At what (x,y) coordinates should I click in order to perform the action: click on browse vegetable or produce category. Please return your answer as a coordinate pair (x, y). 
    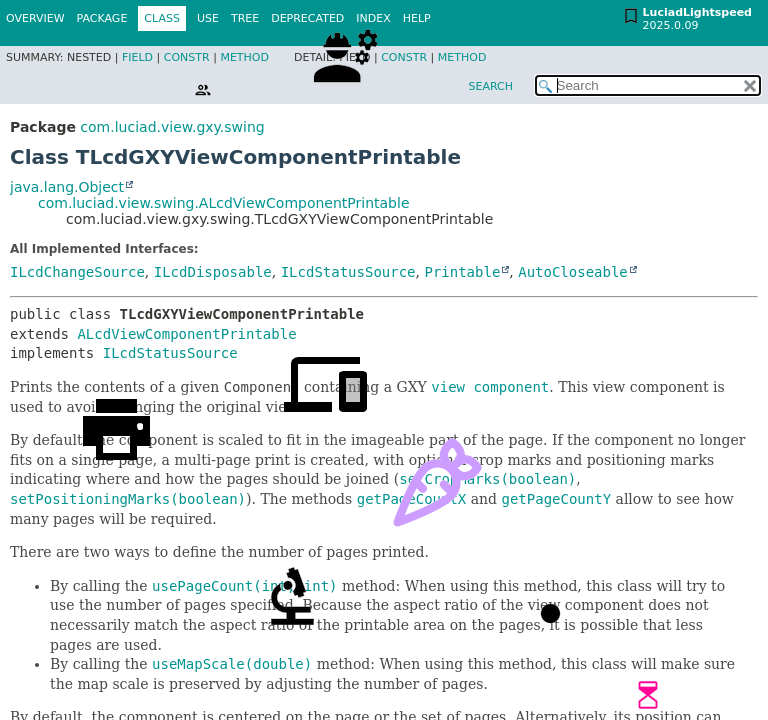
    Looking at the image, I should click on (435, 484).